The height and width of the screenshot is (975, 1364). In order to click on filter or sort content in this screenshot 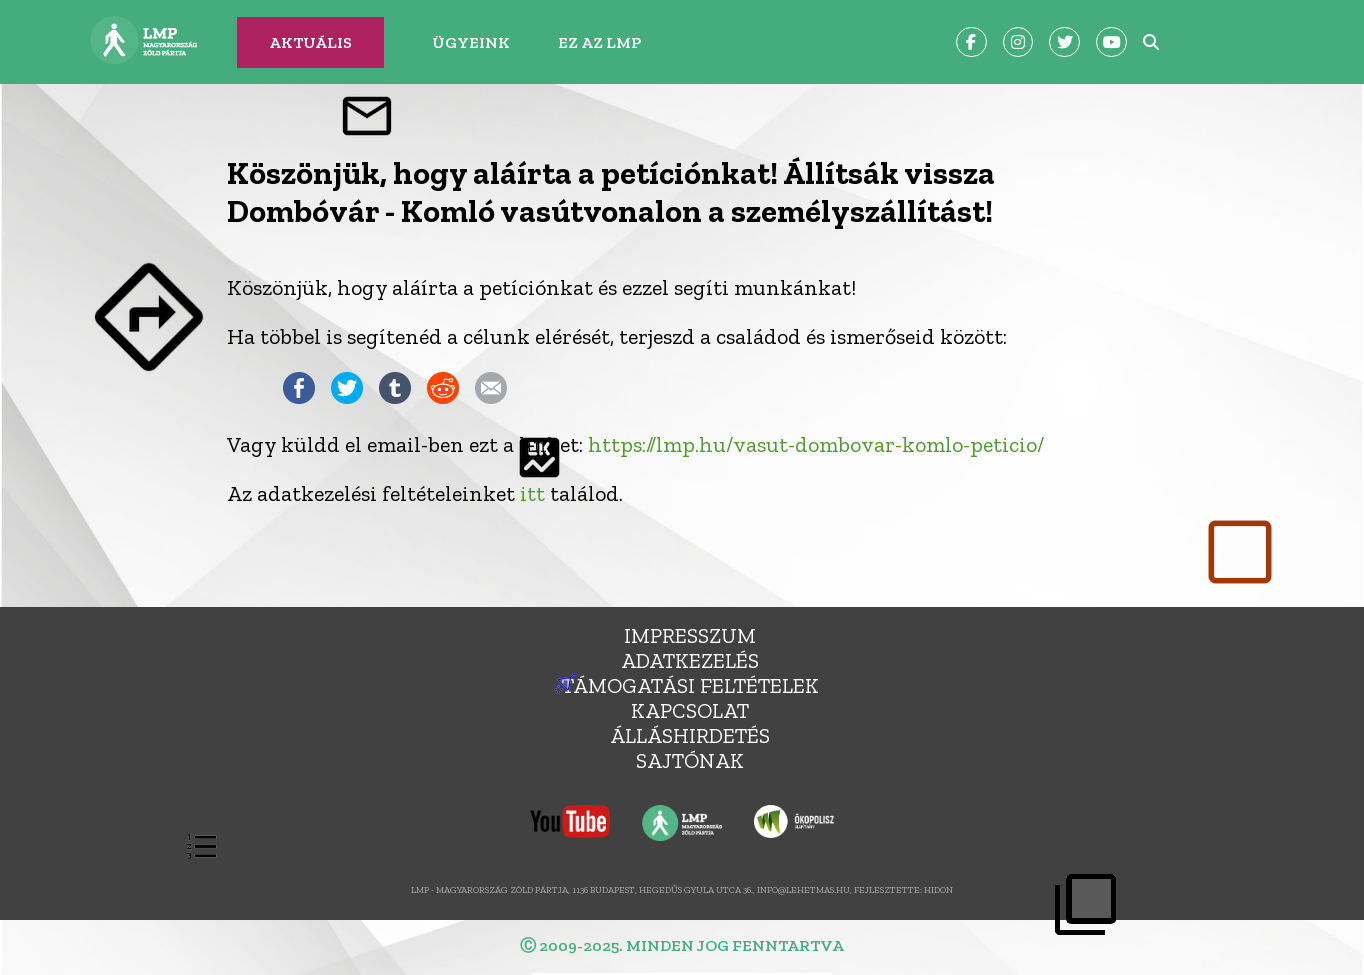, I will do `click(565, 682)`.